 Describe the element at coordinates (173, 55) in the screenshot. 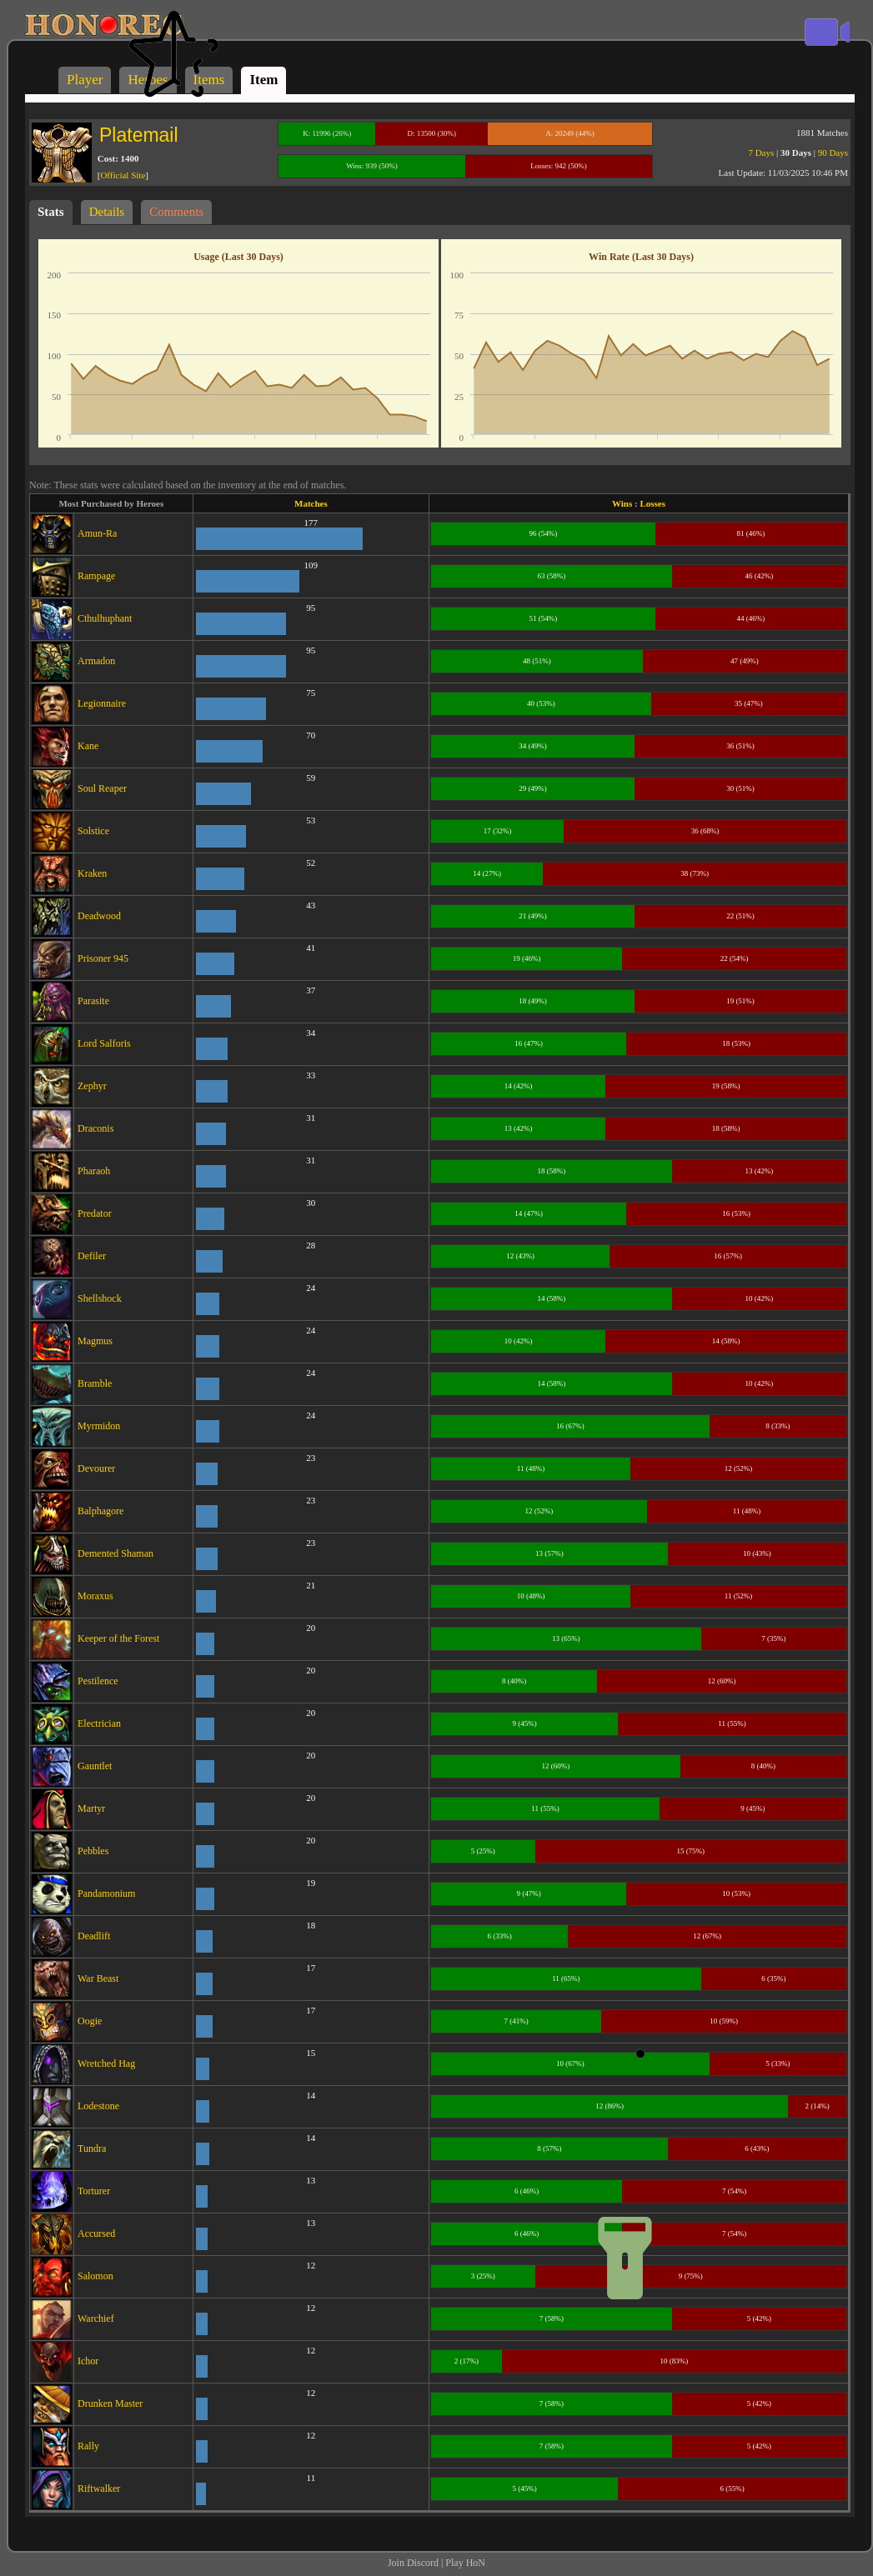

I see `partial rating indicator` at that location.